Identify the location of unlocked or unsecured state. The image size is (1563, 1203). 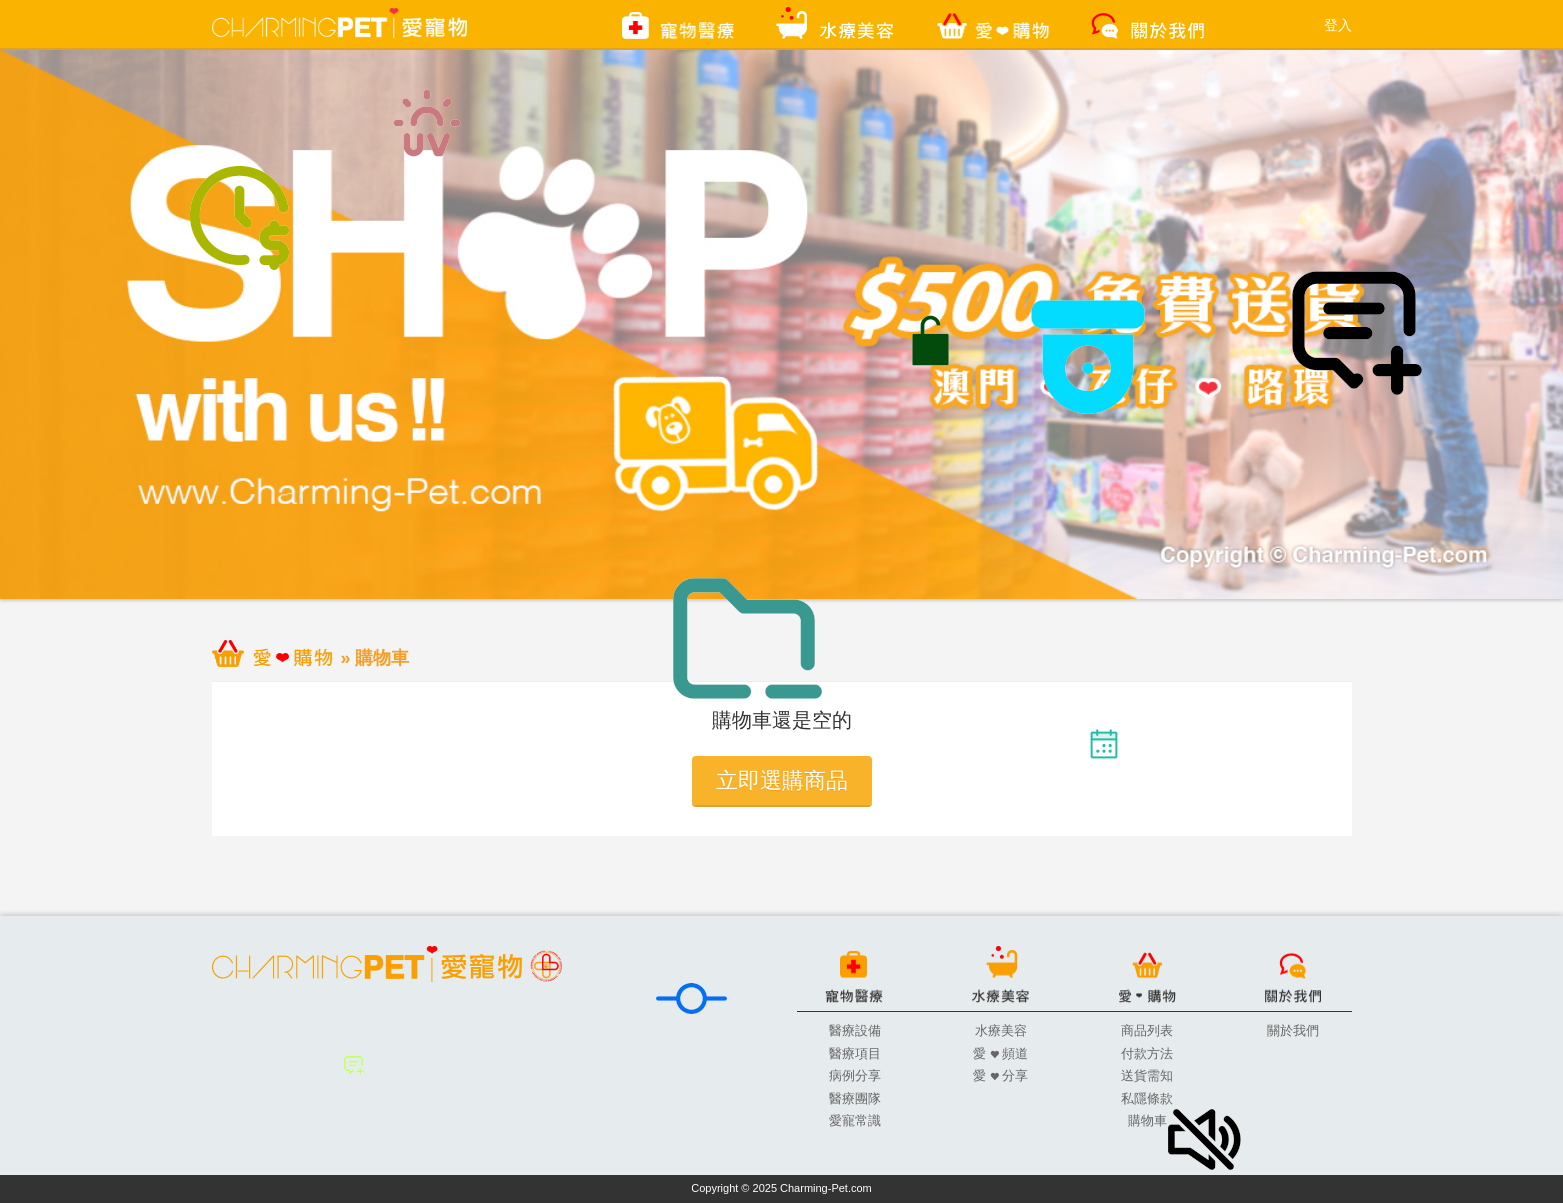
(930, 340).